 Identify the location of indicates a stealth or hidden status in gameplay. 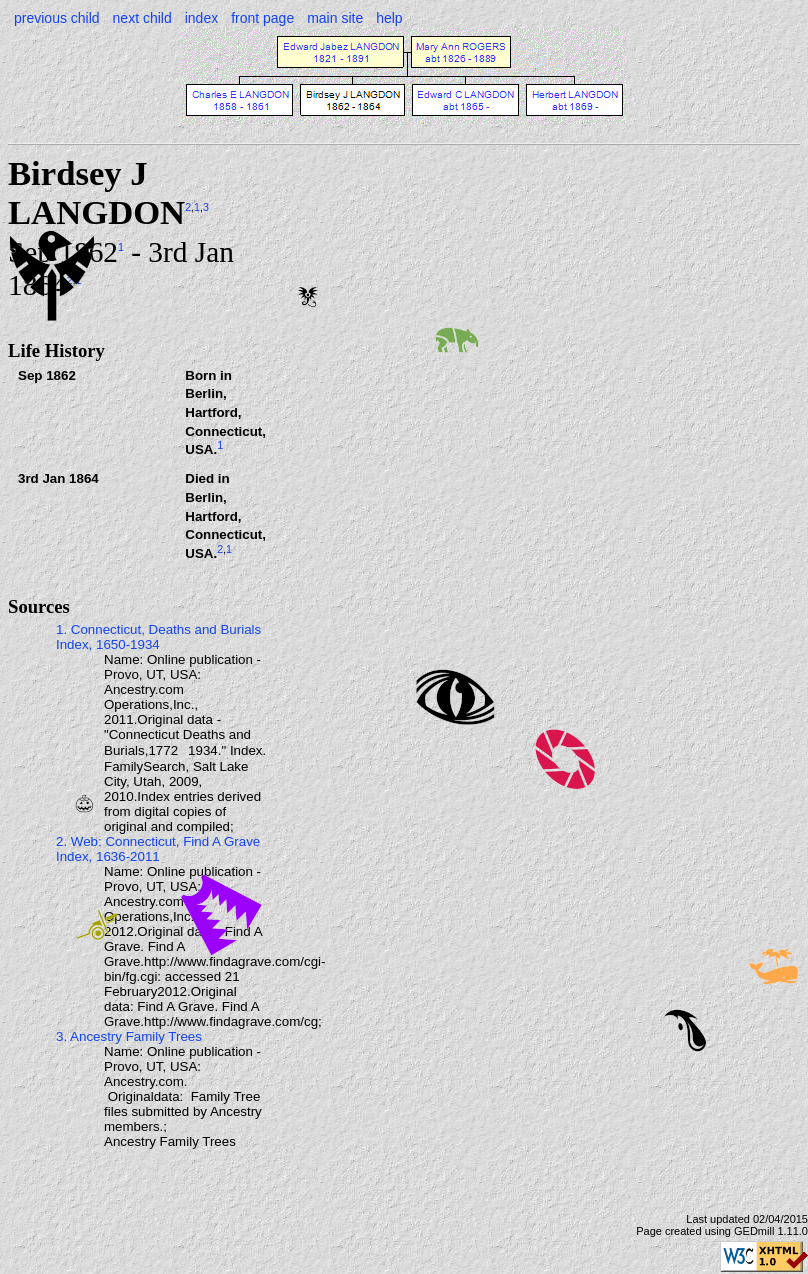
(455, 697).